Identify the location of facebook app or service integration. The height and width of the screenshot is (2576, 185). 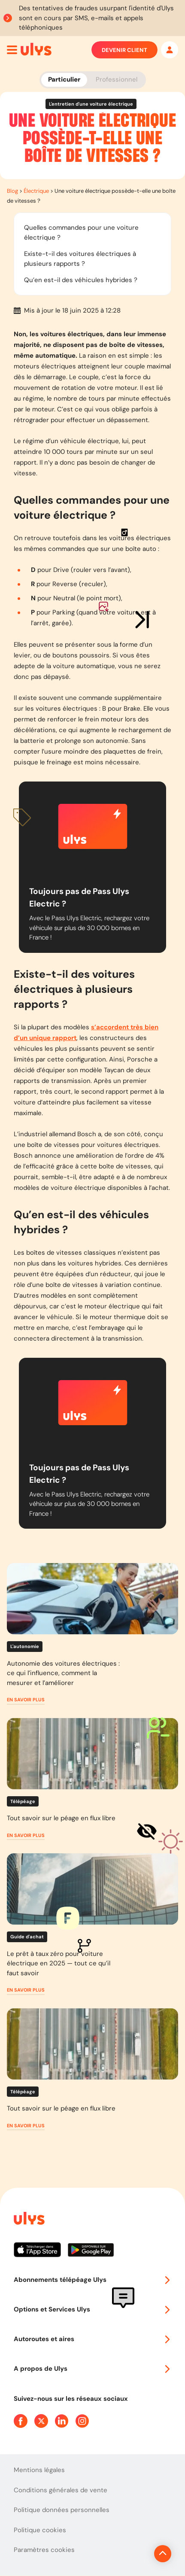
(68, 1918).